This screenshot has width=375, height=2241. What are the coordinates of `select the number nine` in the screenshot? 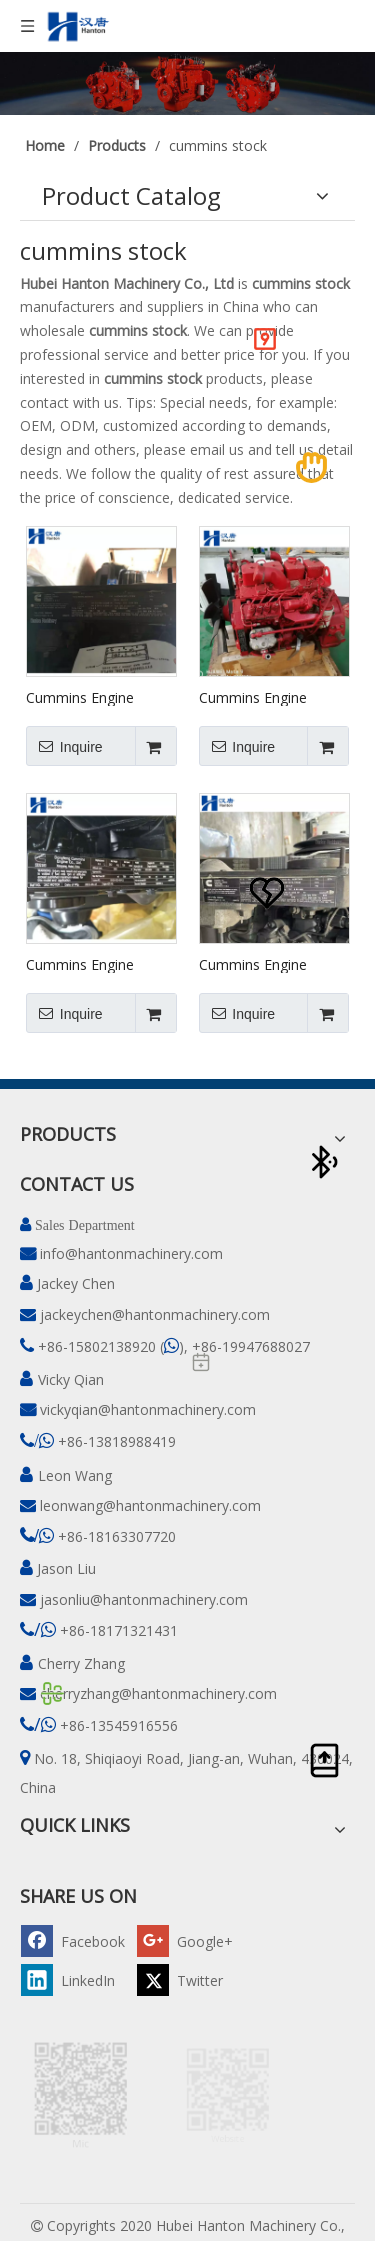 It's located at (265, 339).